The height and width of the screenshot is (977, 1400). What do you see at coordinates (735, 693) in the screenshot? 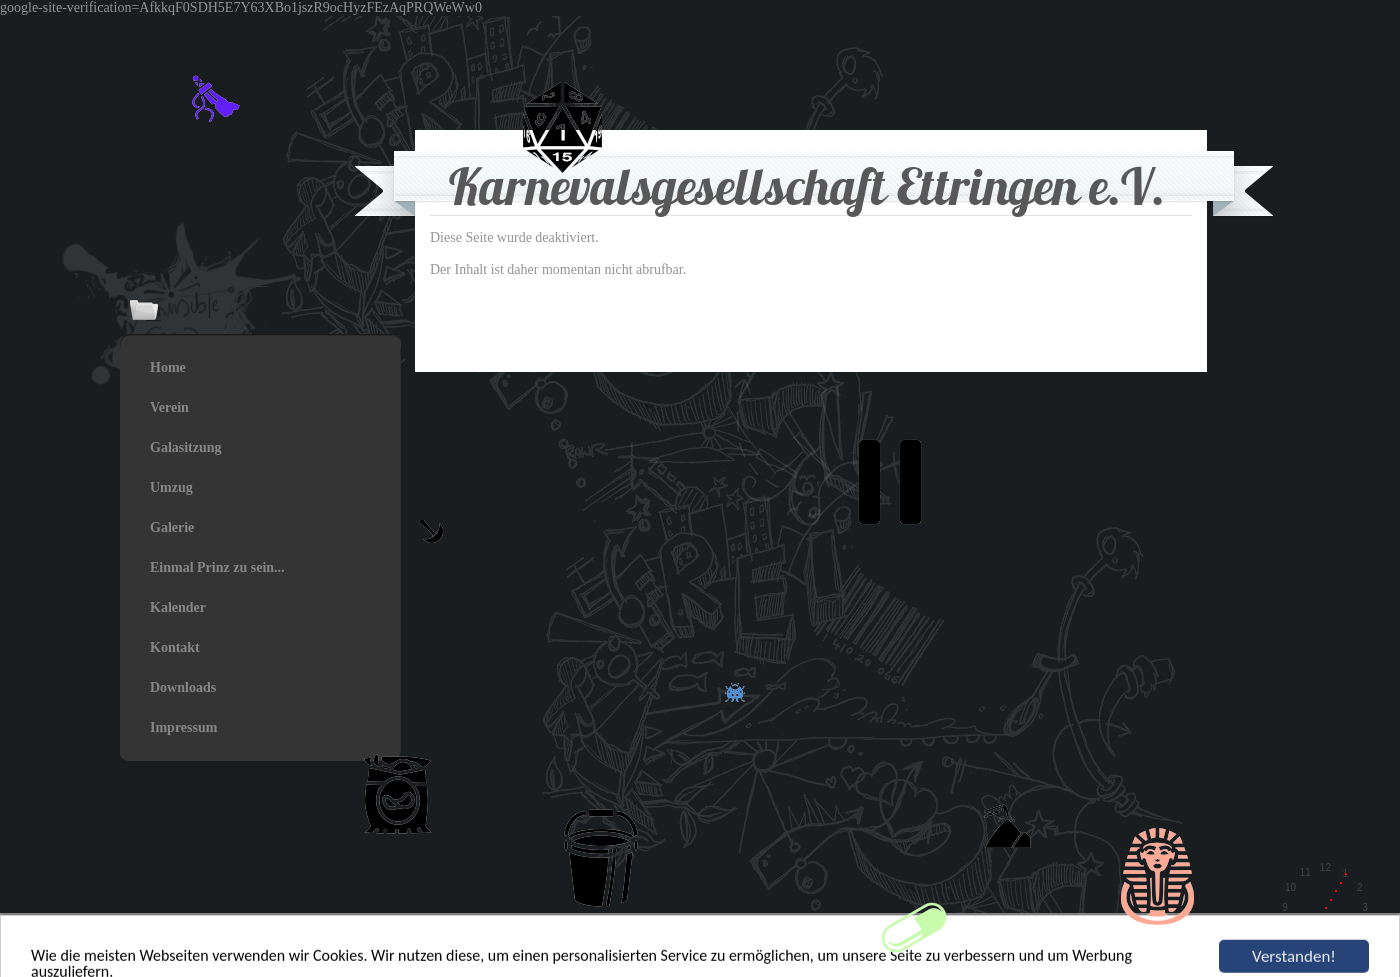
I see `indicates a bug or issue in the system` at bounding box center [735, 693].